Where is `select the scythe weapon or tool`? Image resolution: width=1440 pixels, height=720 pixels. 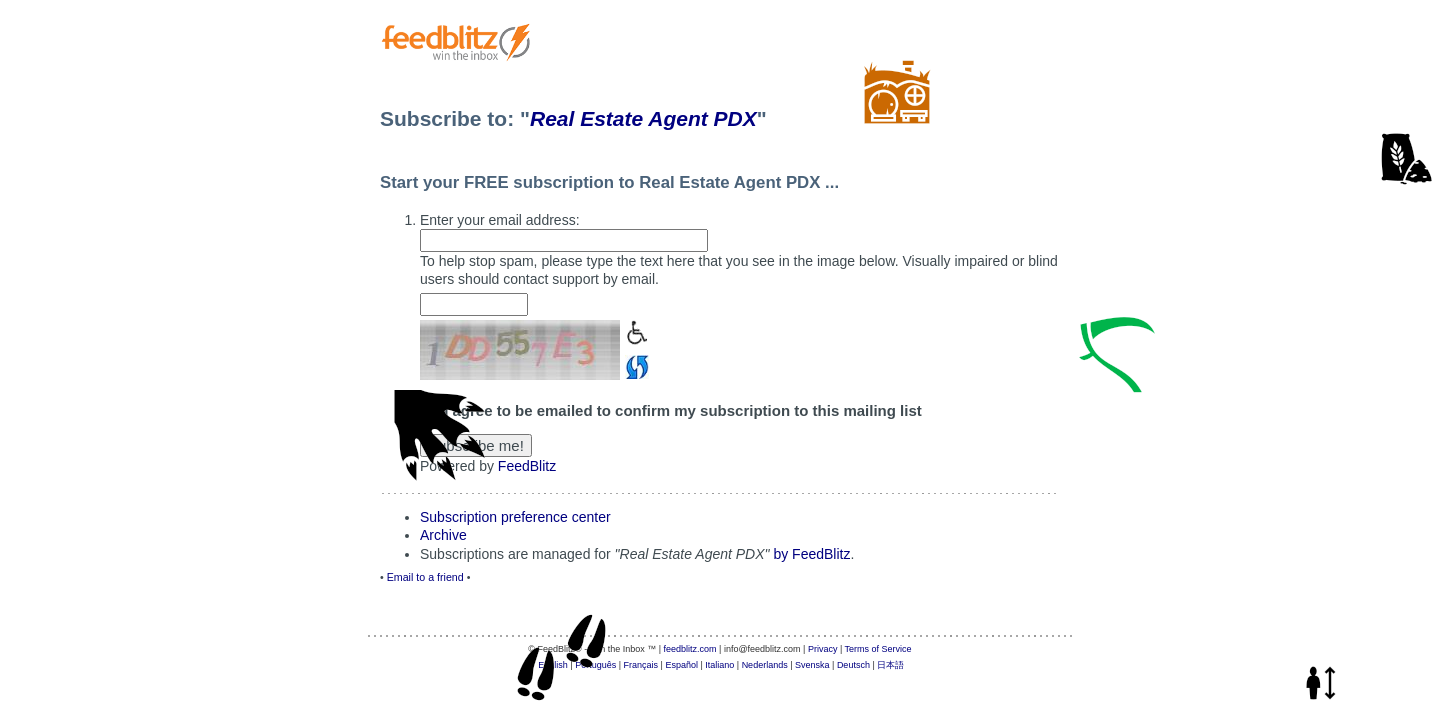
select the scythe weapon or tool is located at coordinates (1117, 354).